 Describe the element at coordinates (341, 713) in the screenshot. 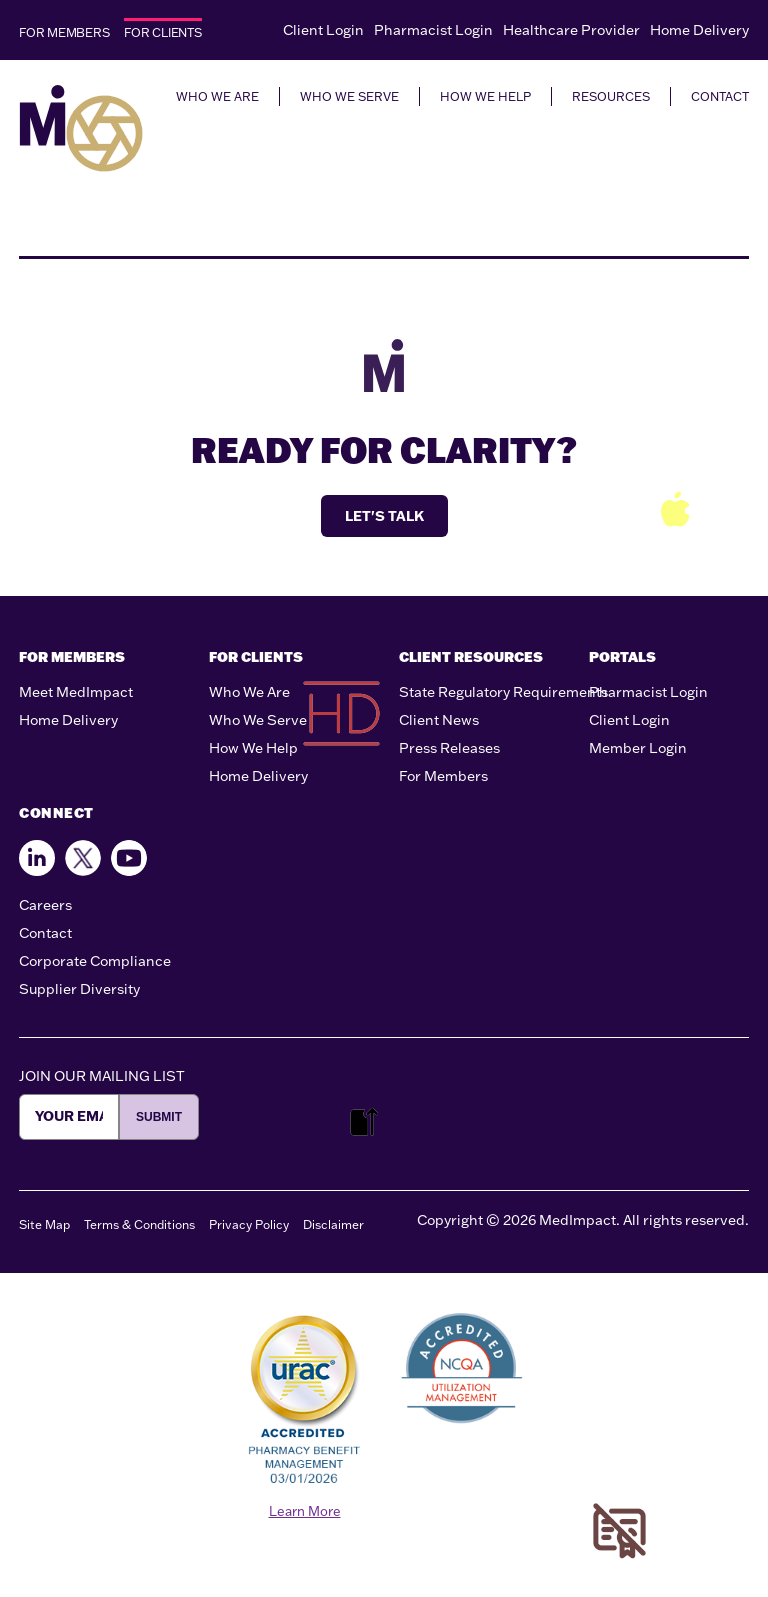

I see `switch to high-definition video quality` at that location.